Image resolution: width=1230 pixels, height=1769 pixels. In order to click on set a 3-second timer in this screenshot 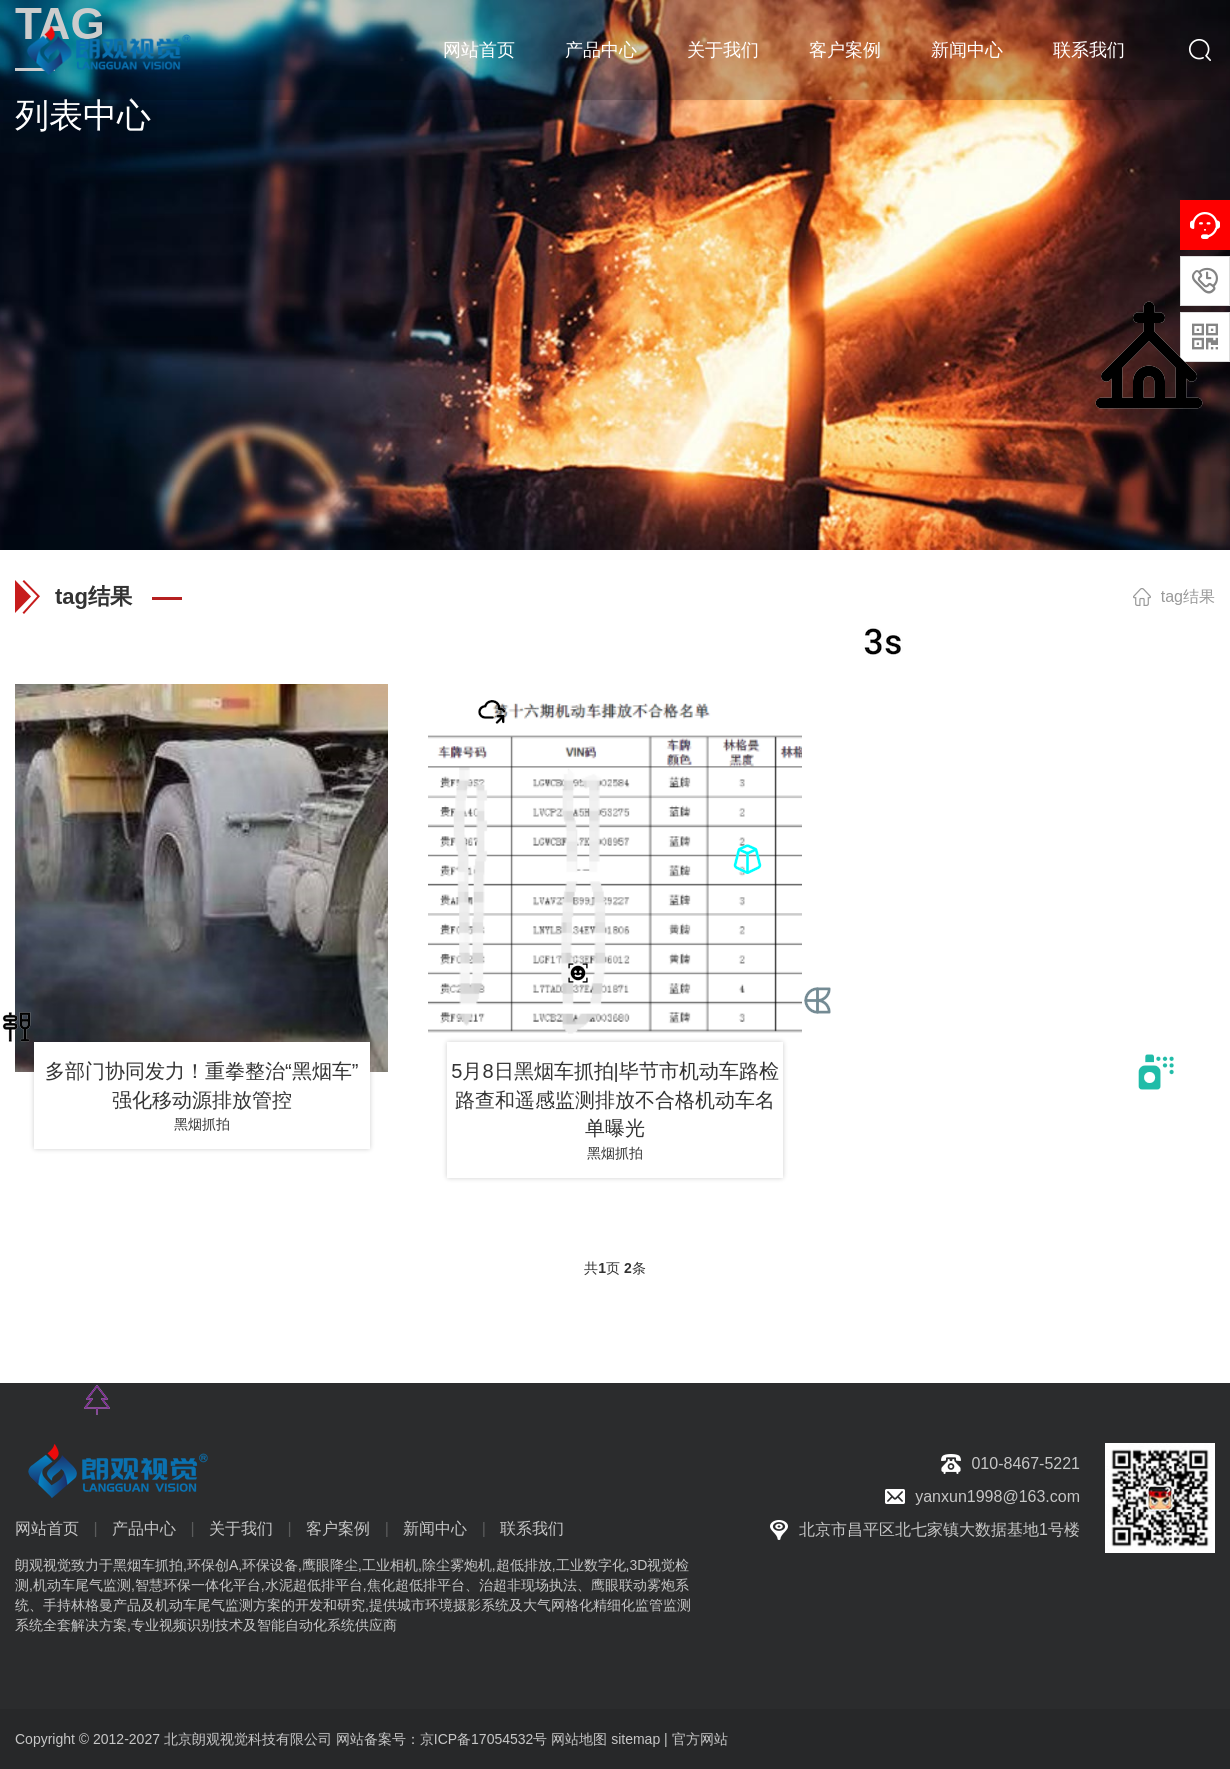, I will do `click(881, 641)`.